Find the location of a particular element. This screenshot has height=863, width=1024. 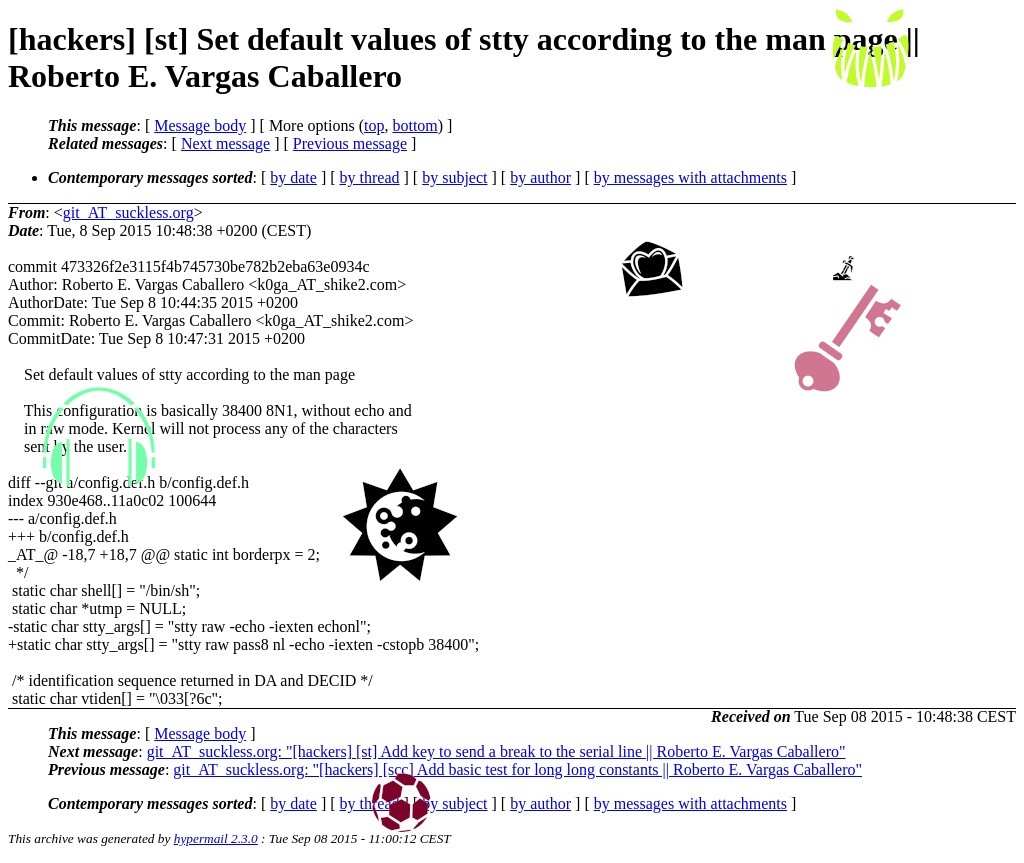

compose or send a love letter is located at coordinates (652, 269).